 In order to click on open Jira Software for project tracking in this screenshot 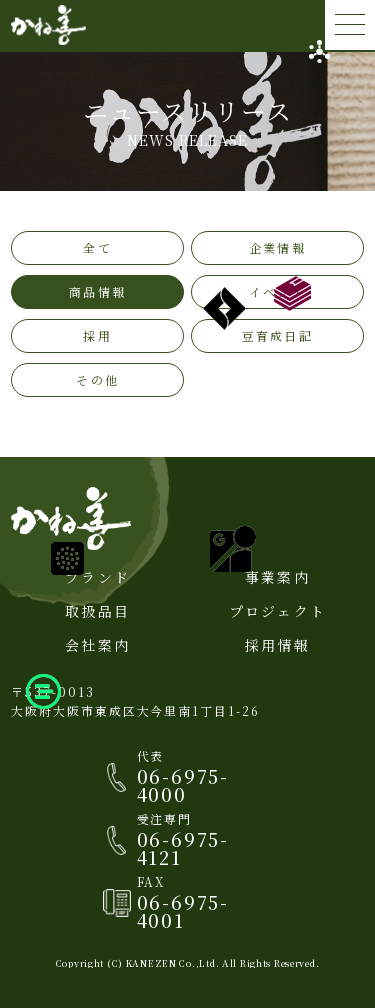, I will do `click(224, 308)`.